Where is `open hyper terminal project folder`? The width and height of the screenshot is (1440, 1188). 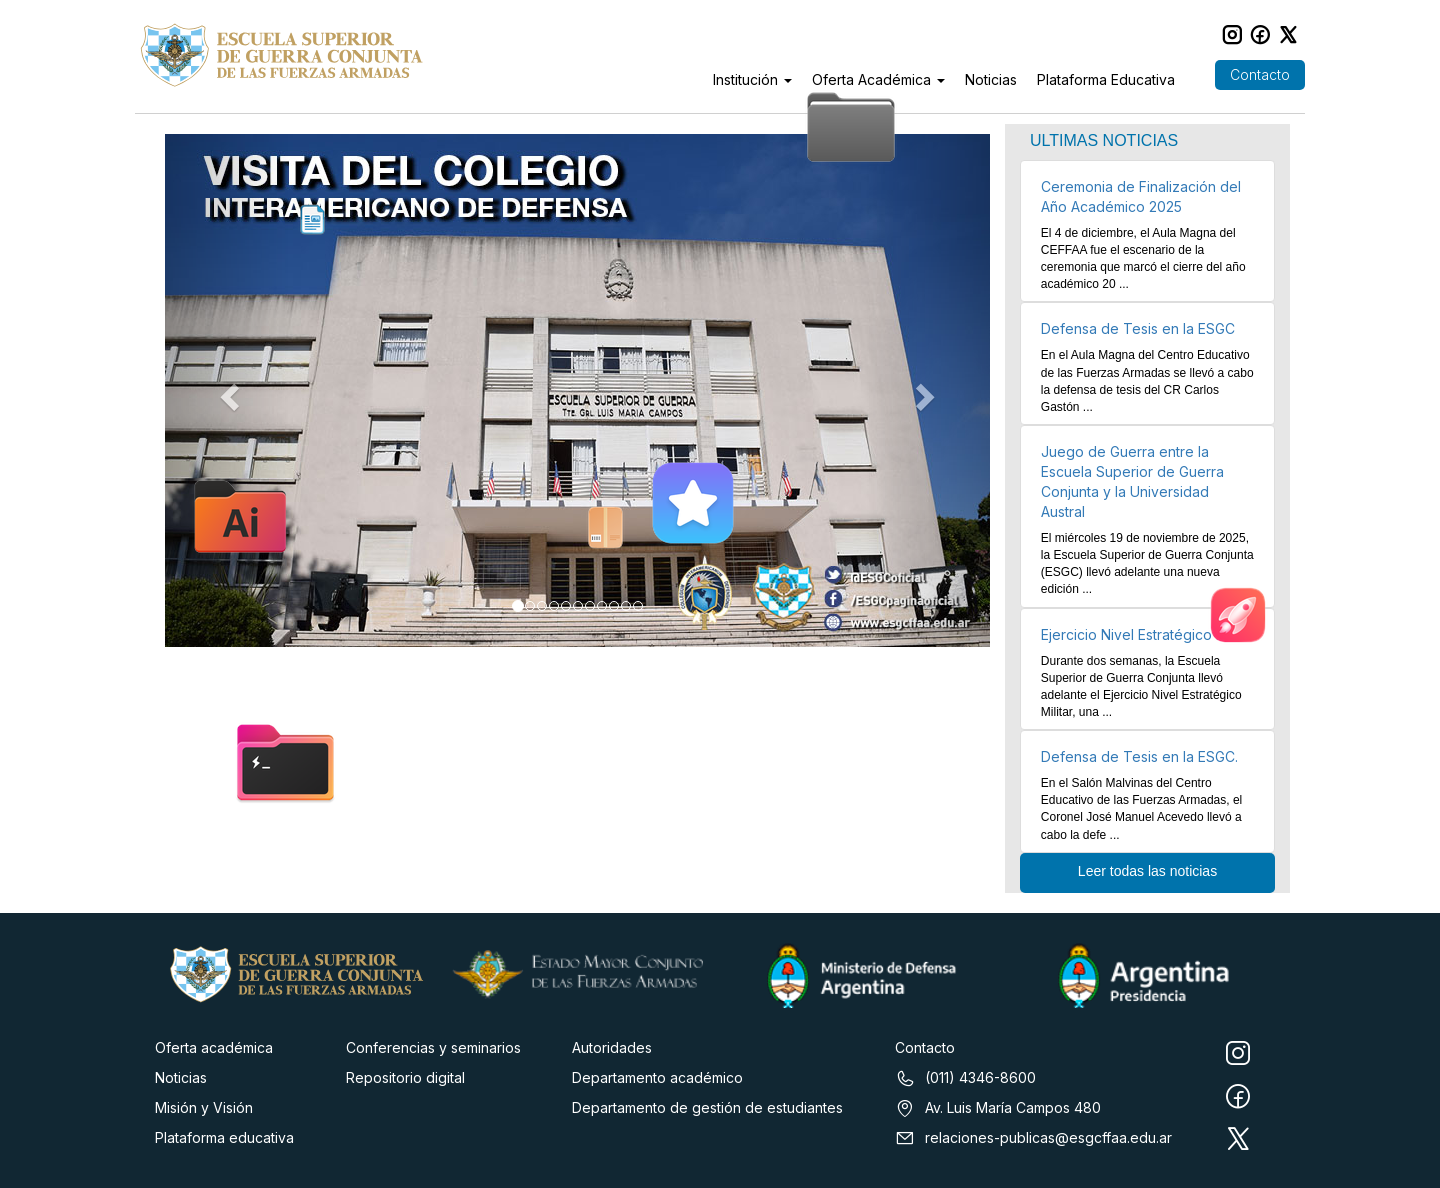 open hyper terminal project folder is located at coordinates (285, 765).